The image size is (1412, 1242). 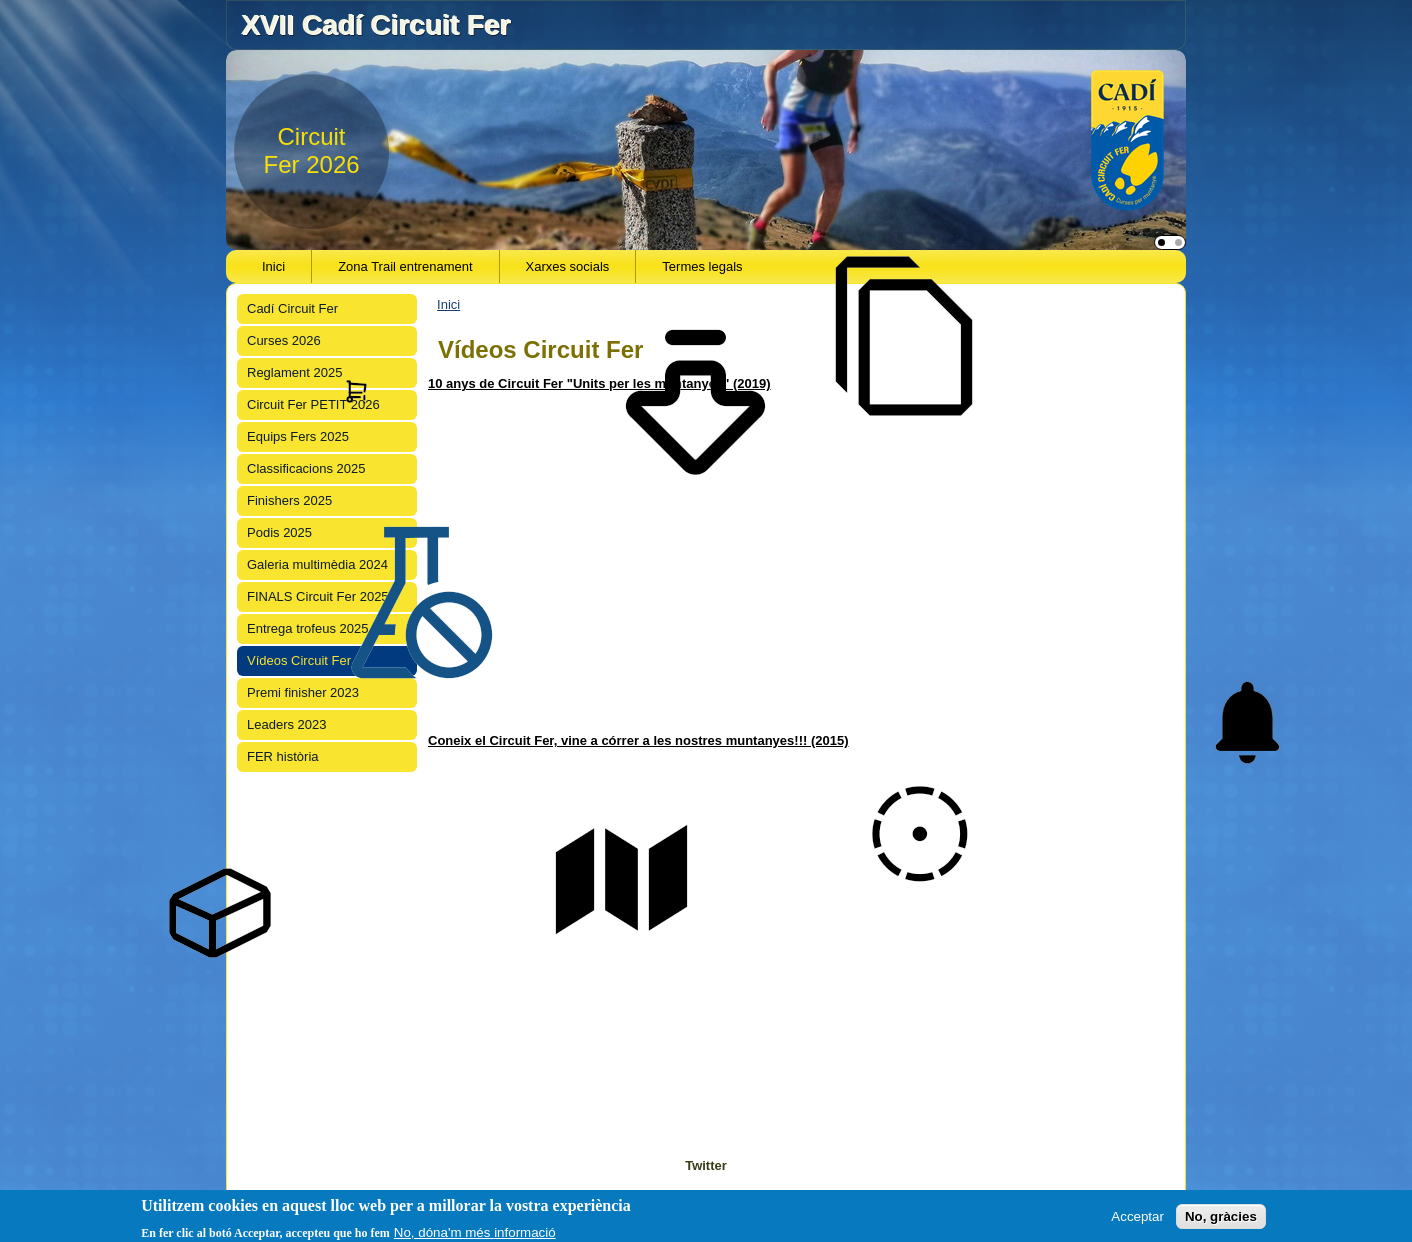 What do you see at coordinates (904, 336) in the screenshot?
I see `copy to clipboard` at bounding box center [904, 336].